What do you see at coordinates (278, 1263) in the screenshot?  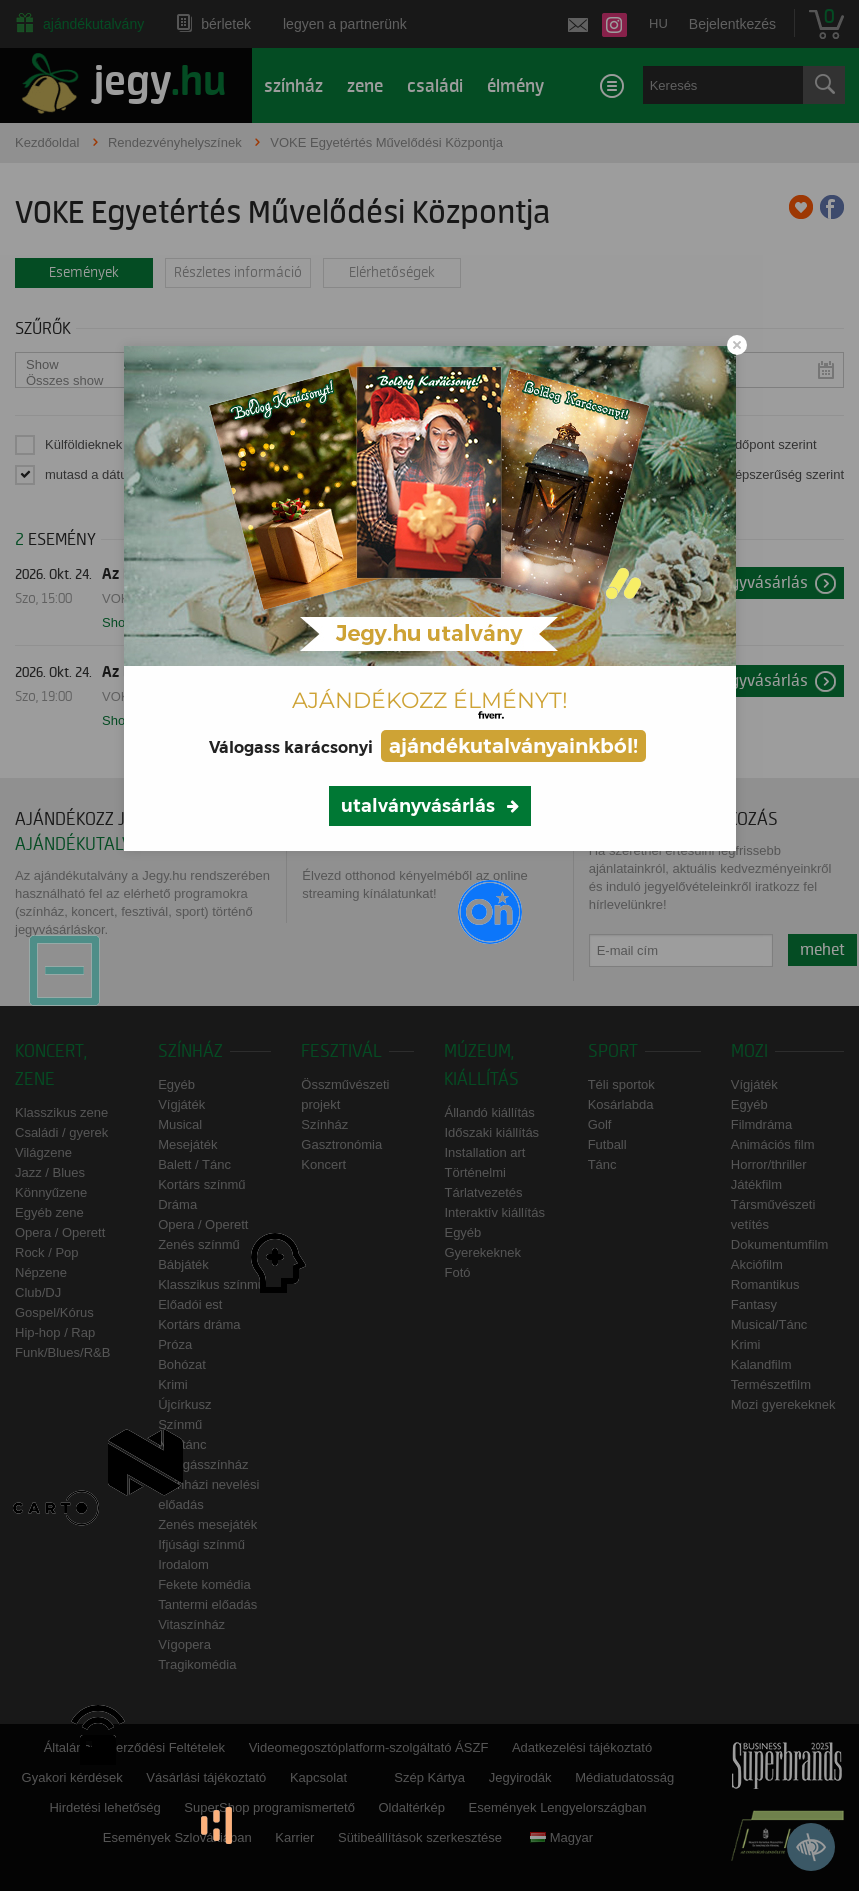 I see `access mental health resources` at bounding box center [278, 1263].